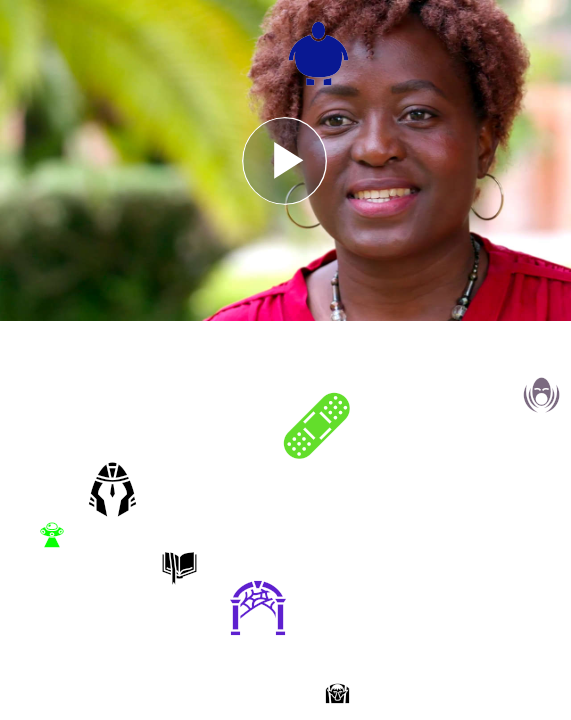  I want to click on send a voice message or shout, so click(541, 394).